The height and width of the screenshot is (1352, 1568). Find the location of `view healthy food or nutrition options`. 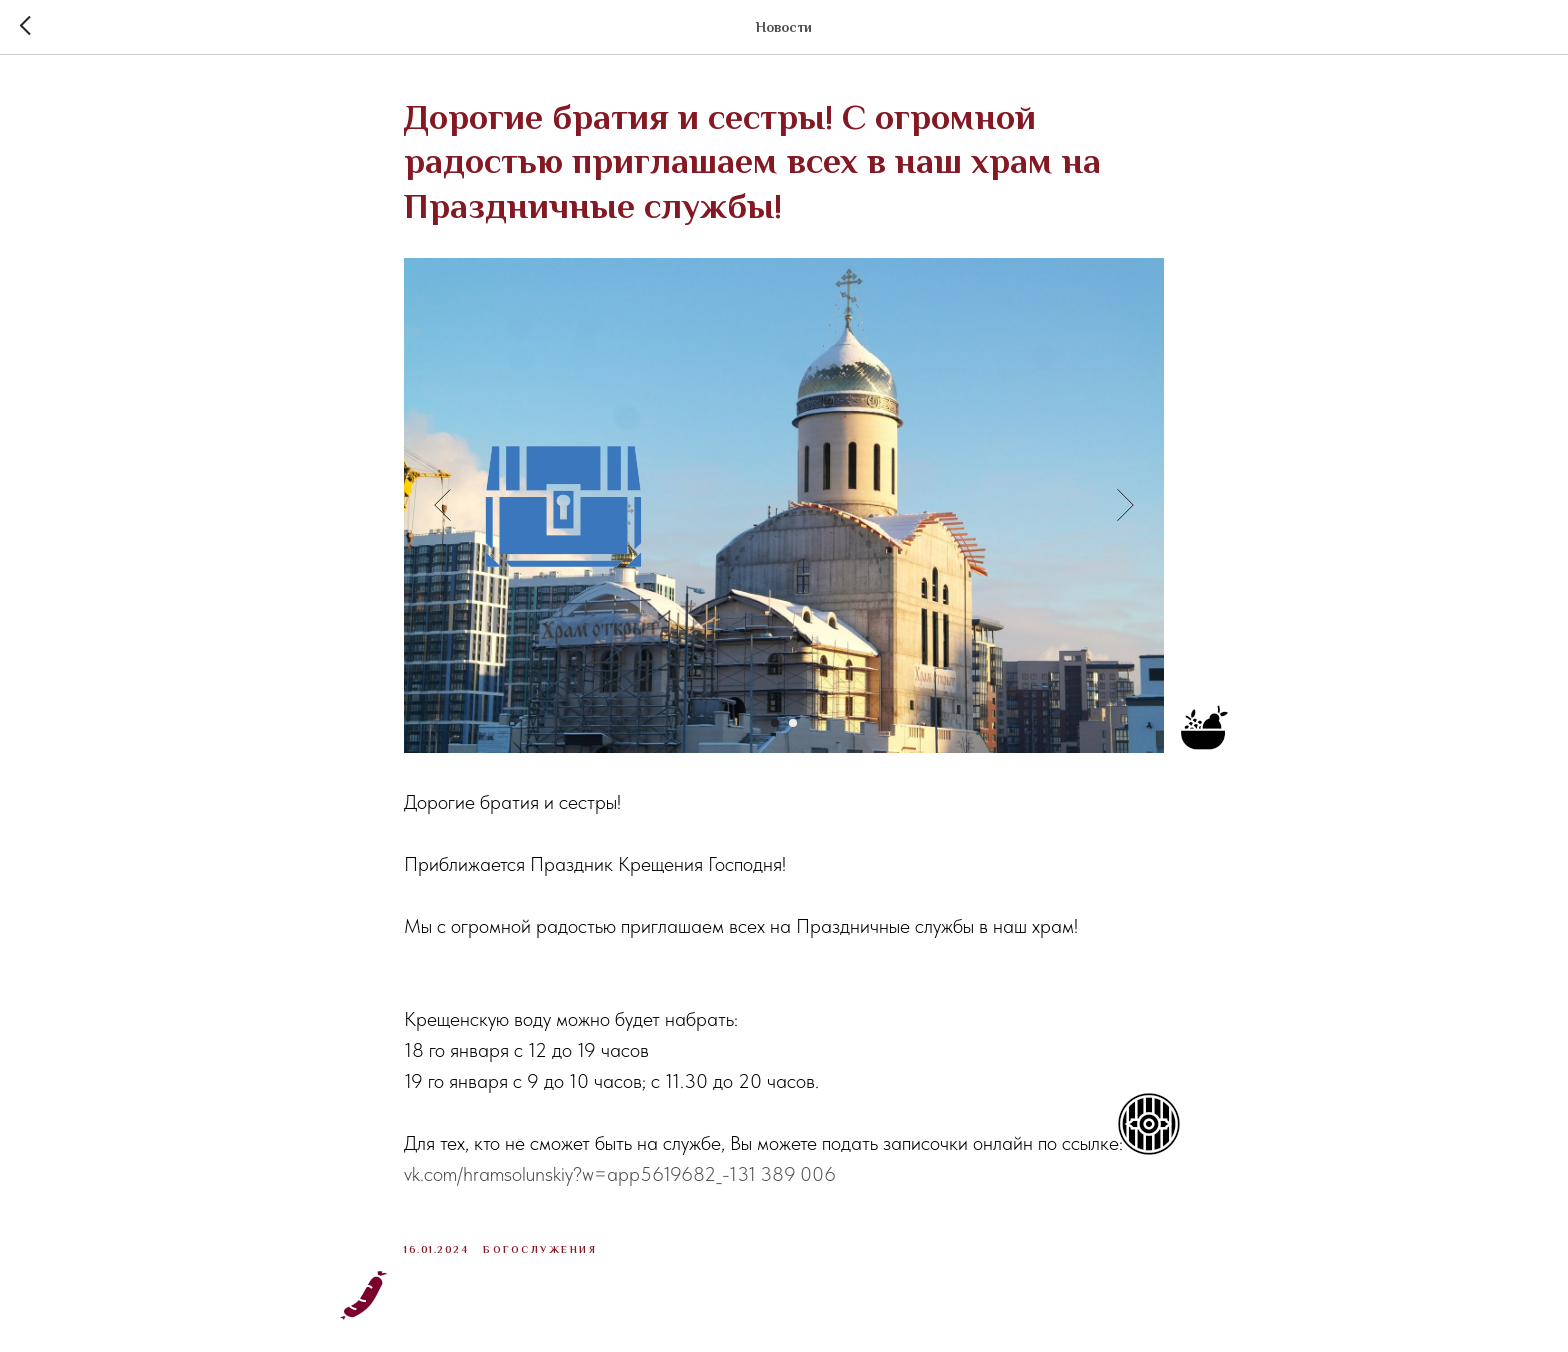

view healthy food or nutrition options is located at coordinates (1204, 727).